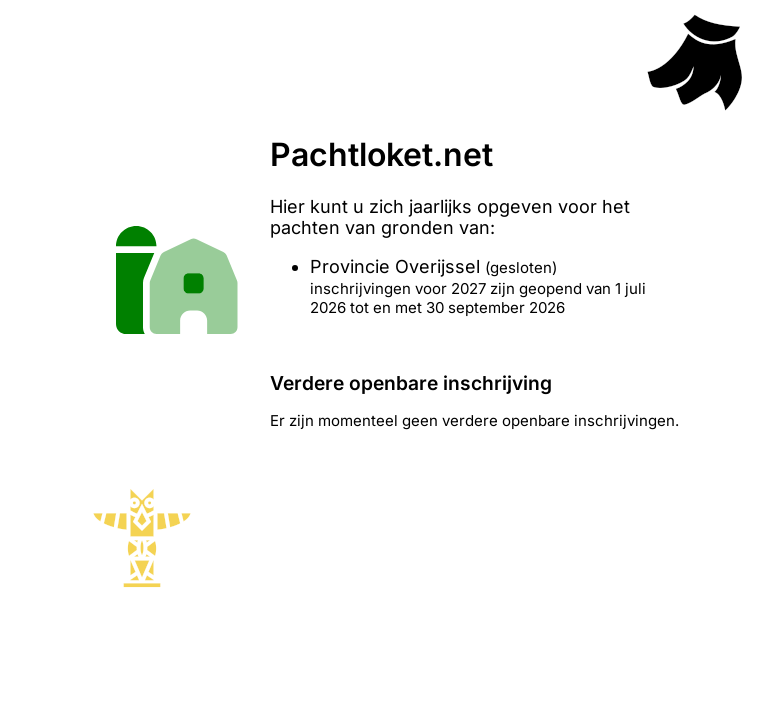 This screenshot has width=768, height=720. Describe the element at coordinates (142, 538) in the screenshot. I see `access tribal or cultural game content` at that location.